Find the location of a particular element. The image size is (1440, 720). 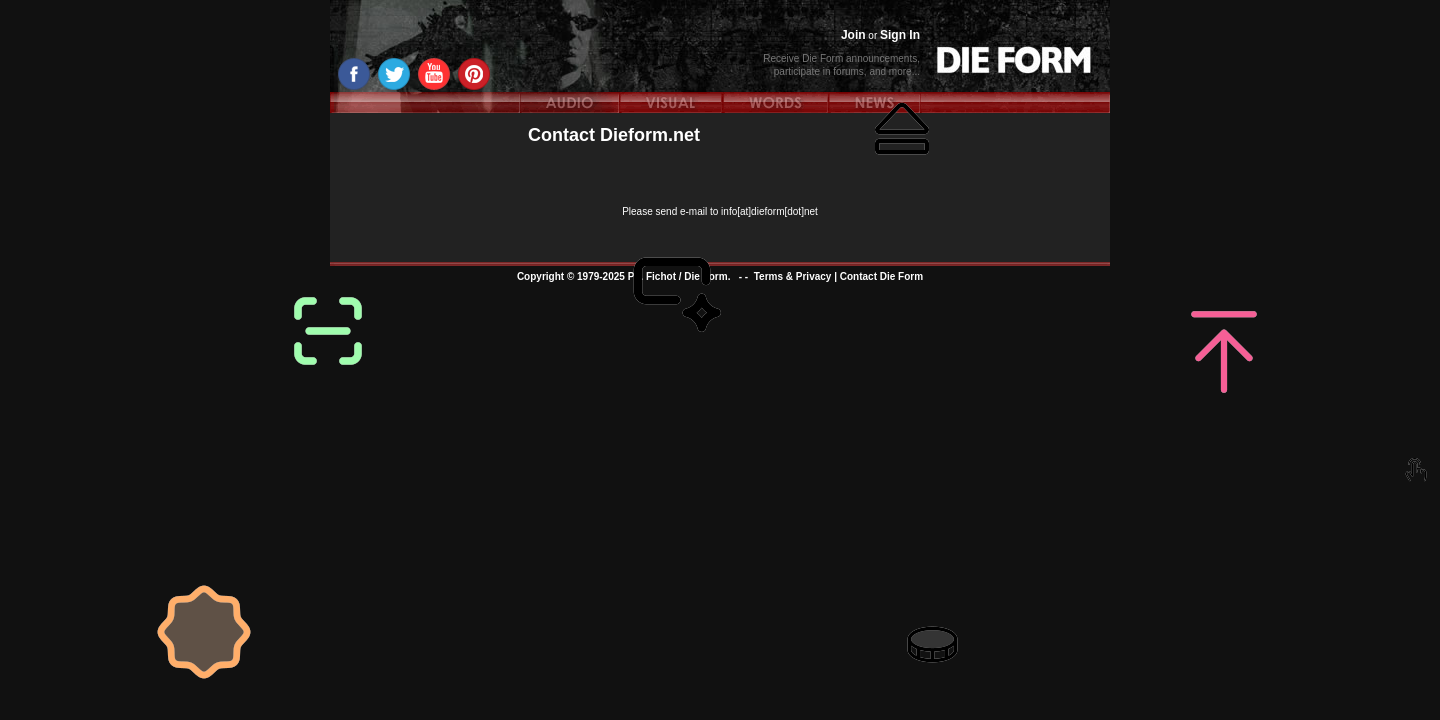

enable AI-assisted text input is located at coordinates (672, 283).